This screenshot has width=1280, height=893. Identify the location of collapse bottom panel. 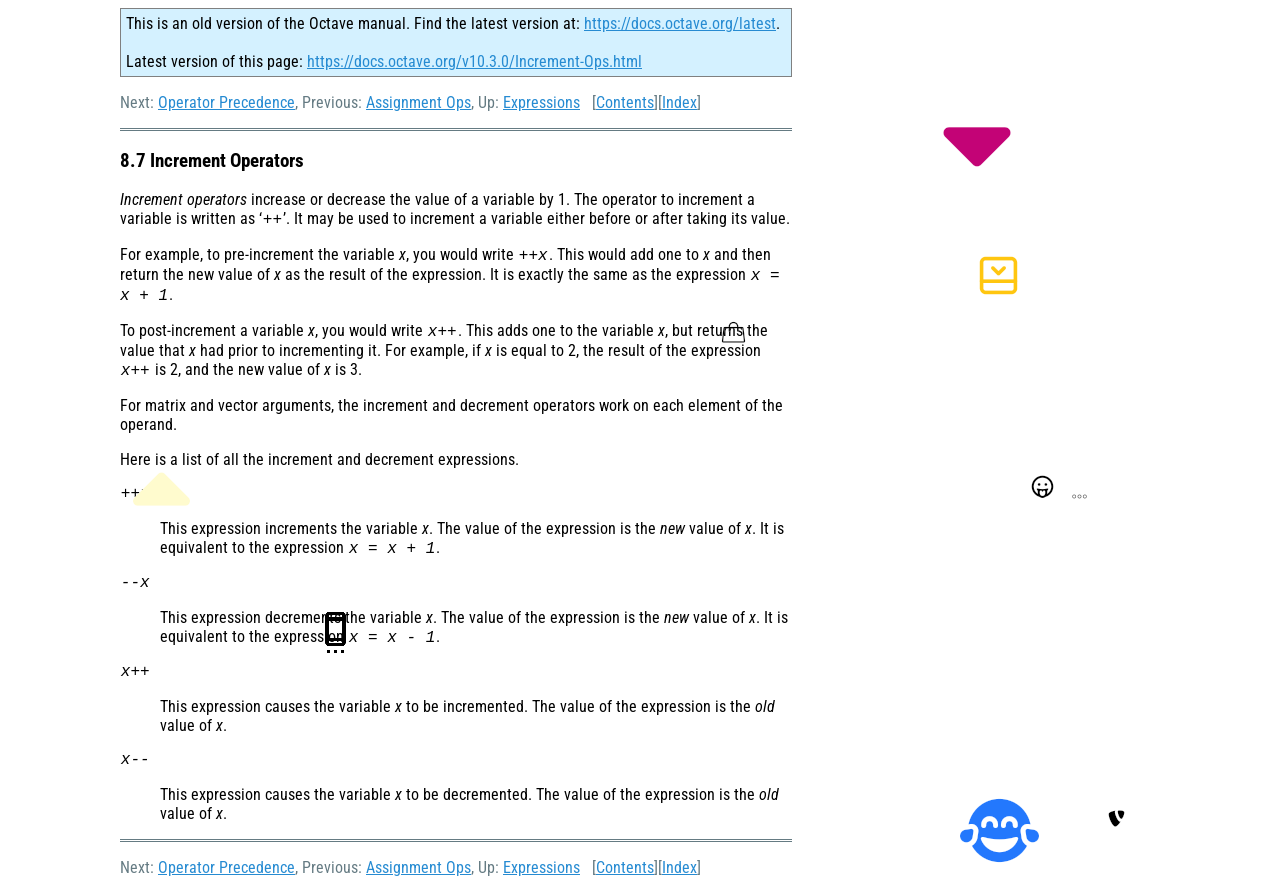
(998, 275).